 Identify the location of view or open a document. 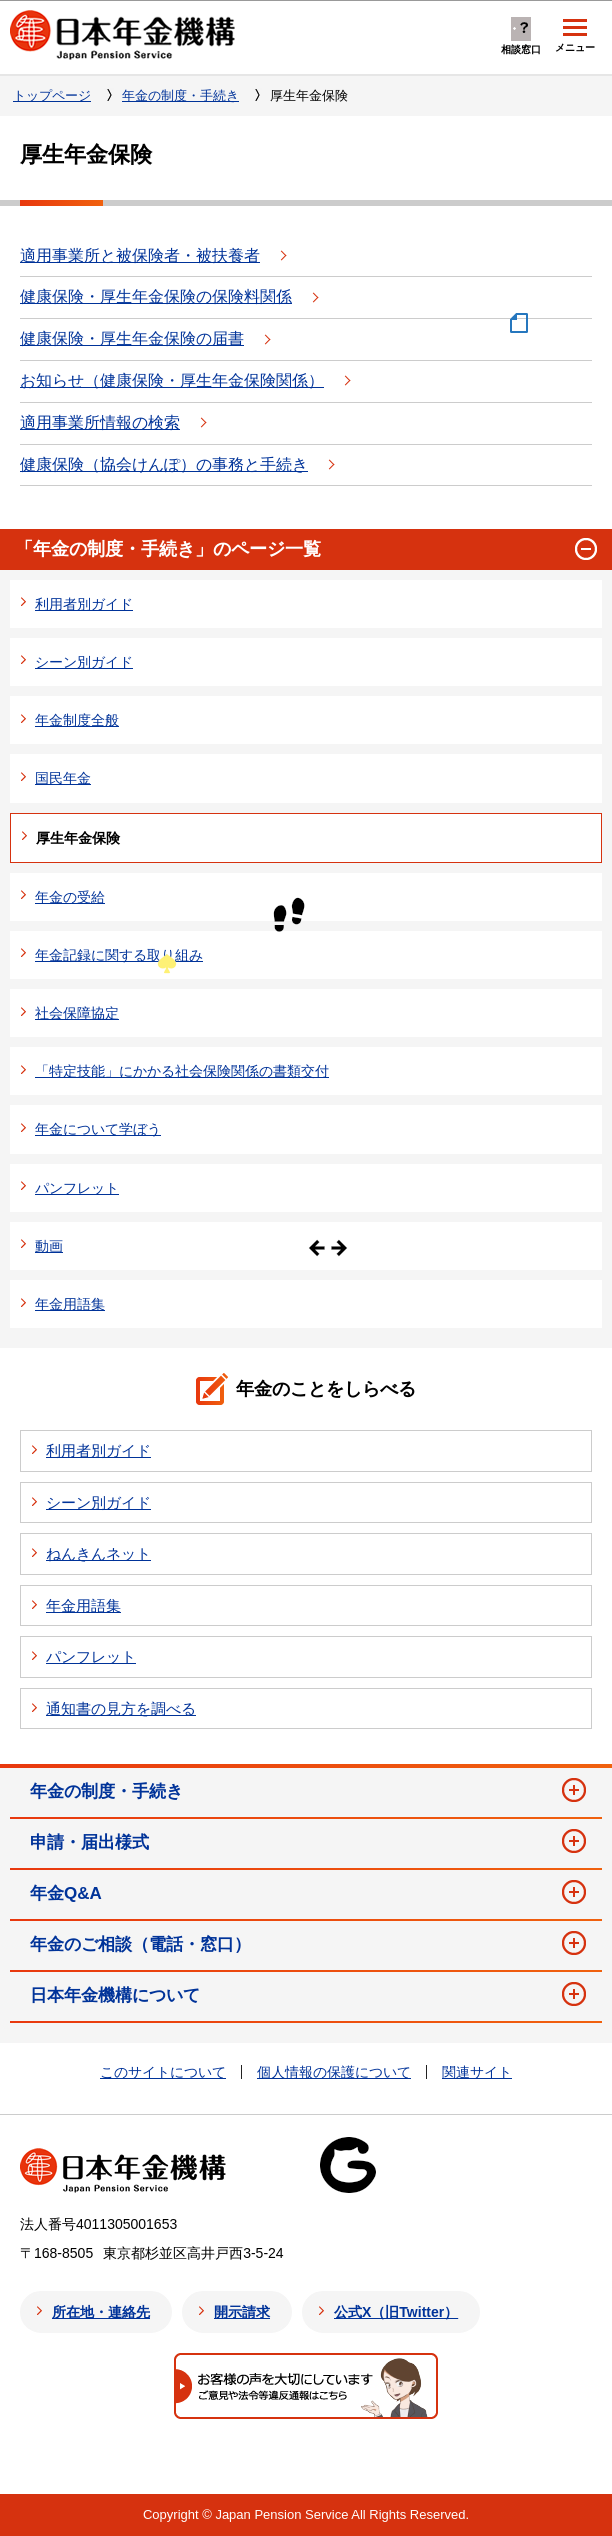
(519, 323).